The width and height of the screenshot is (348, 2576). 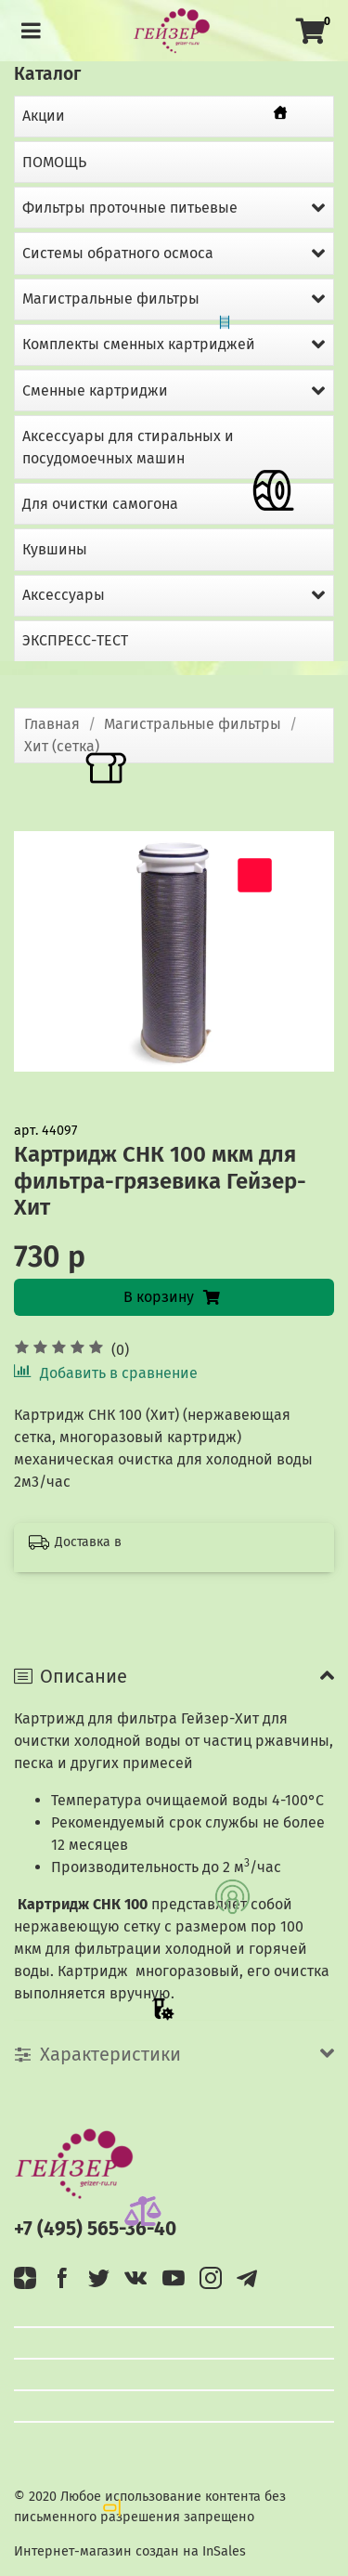 What do you see at coordinates (107, 768) in the screenshot?
I see `browse bakery or bread products` at bounding box center [107, 768].